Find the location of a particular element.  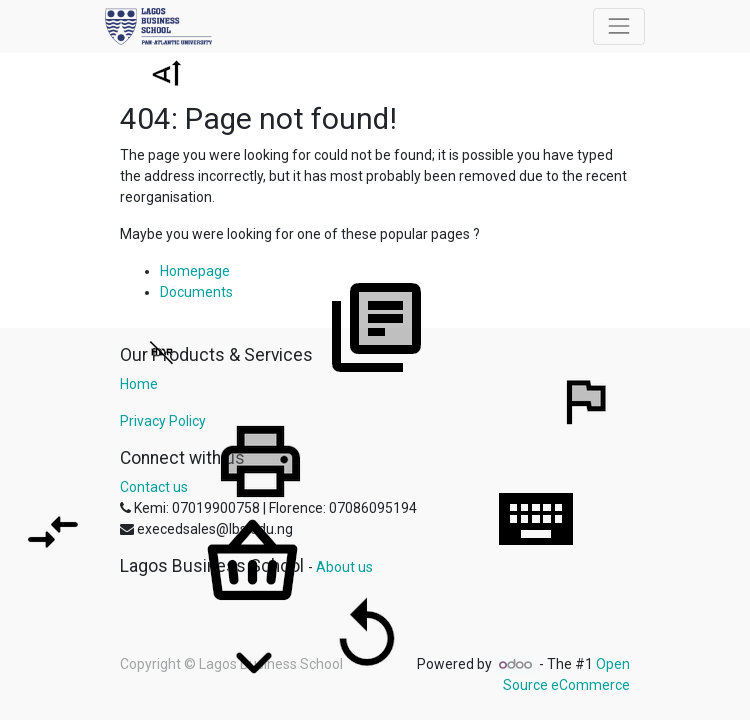

print current document or page is located at coordinates (260, 461).